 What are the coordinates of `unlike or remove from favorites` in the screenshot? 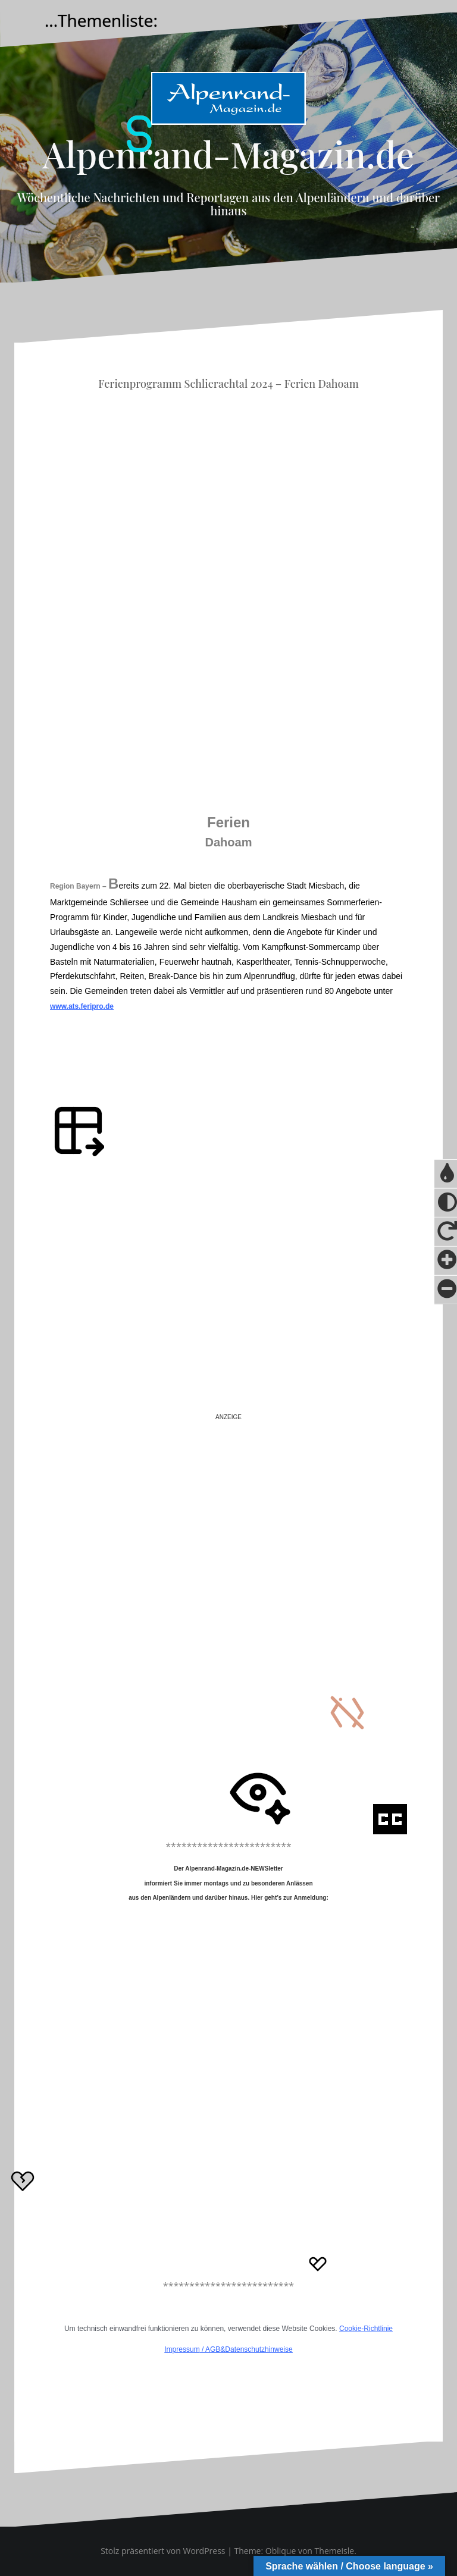 It's located at (23, 2180).